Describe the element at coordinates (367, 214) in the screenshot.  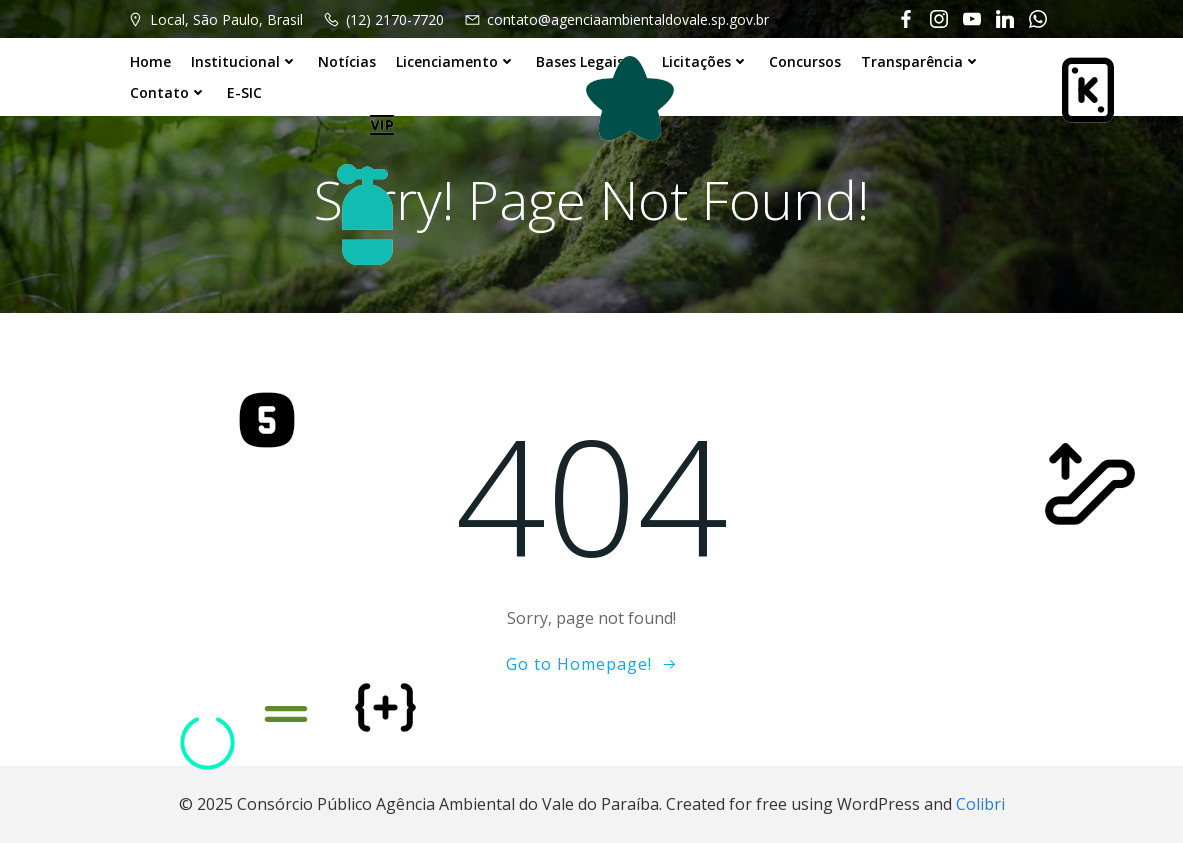
I see `access scuba diving equipment or gear` at that location.